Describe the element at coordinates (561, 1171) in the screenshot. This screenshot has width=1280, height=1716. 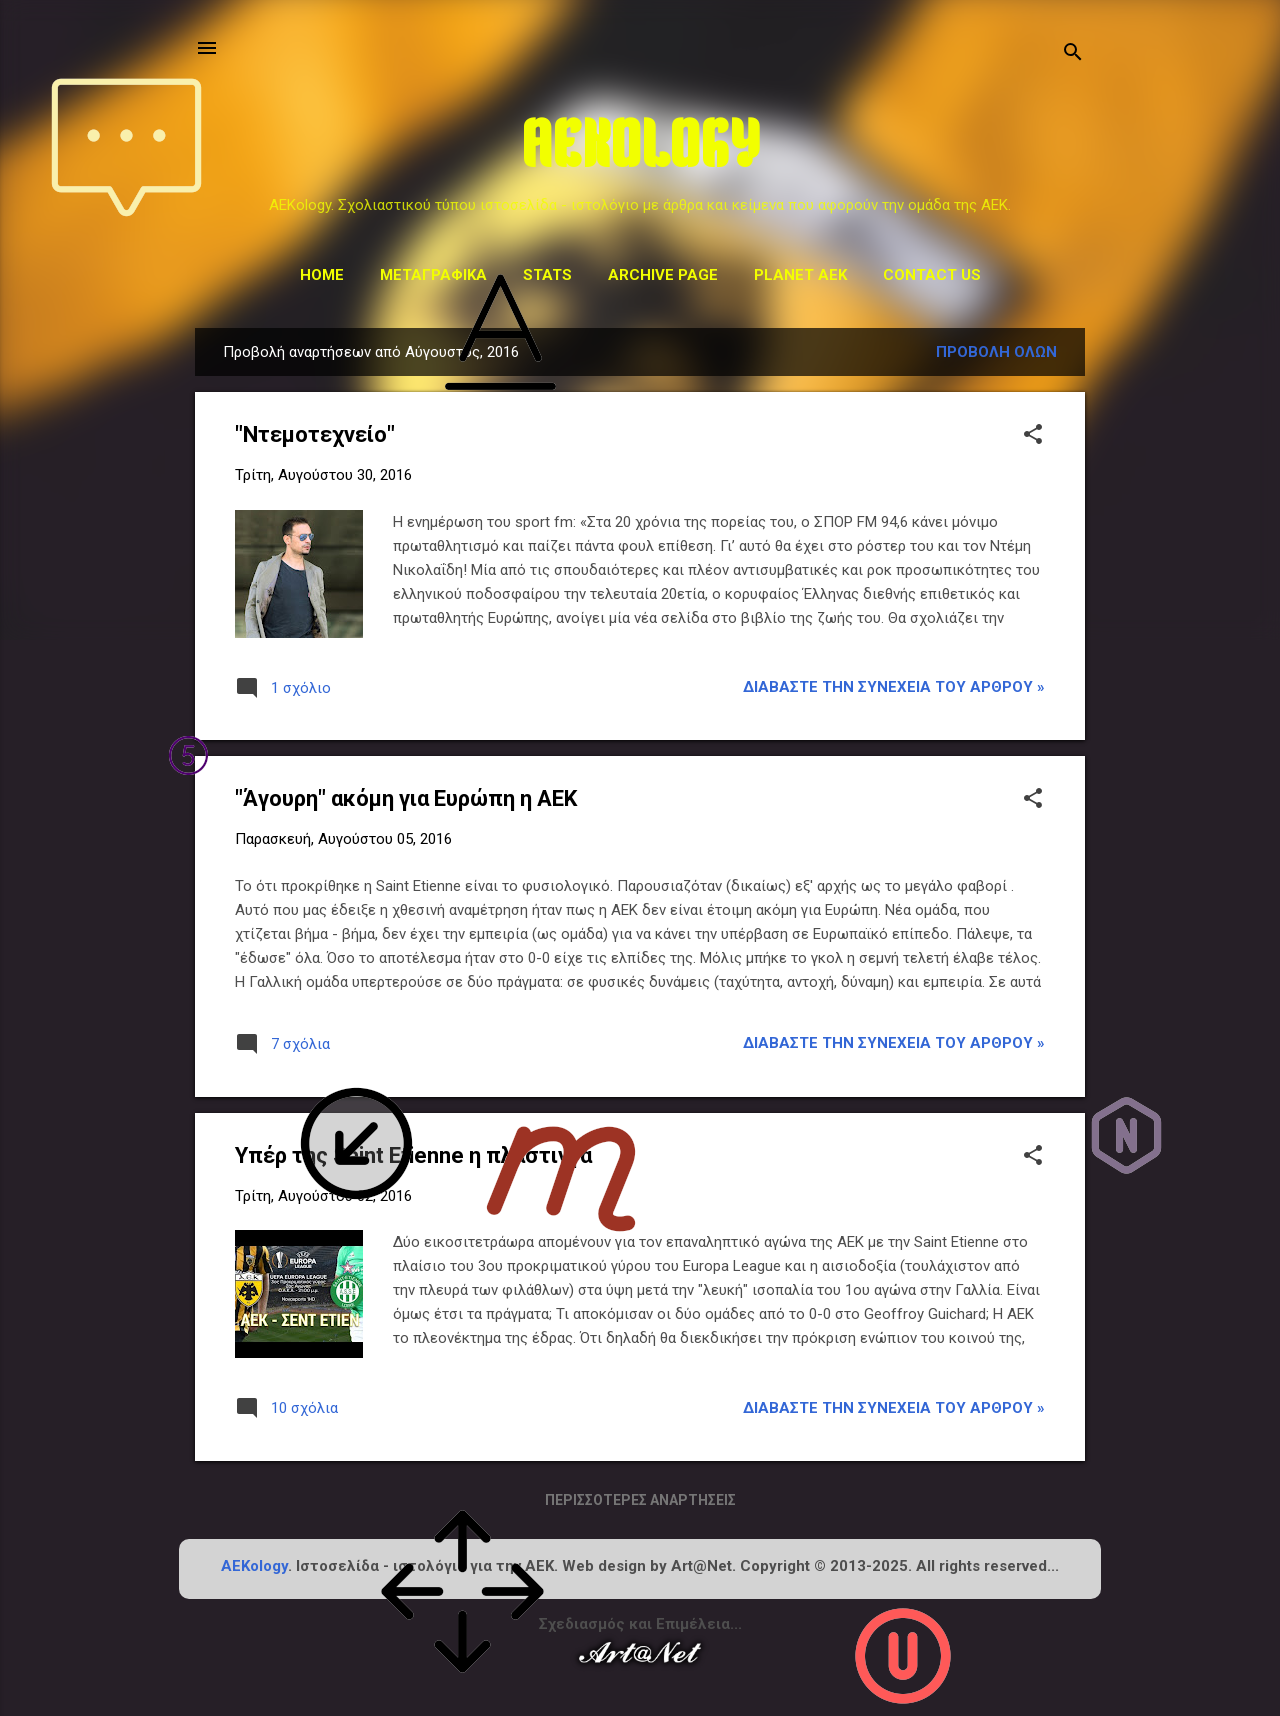
I see `open the Meetup app` at that location.